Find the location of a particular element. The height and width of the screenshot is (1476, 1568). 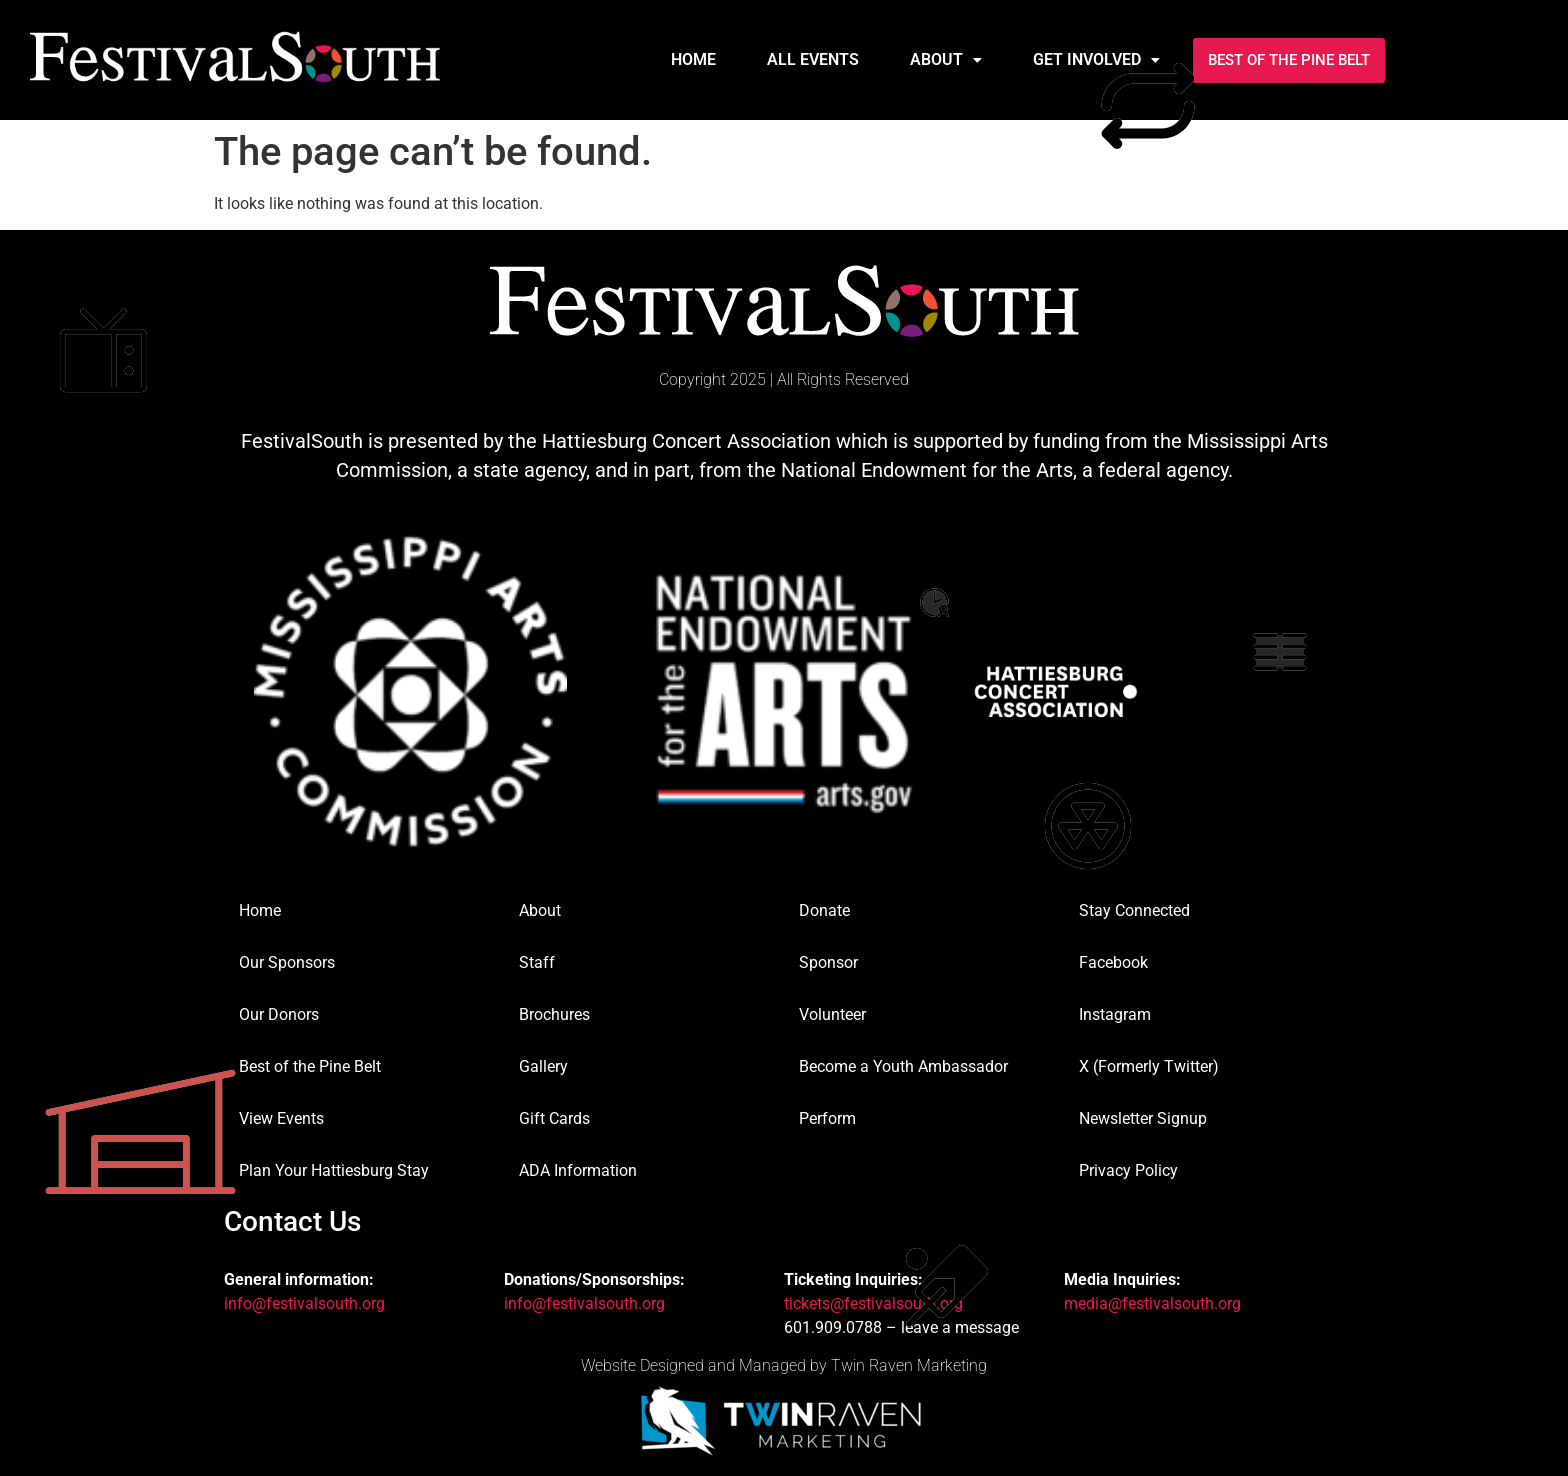

enable repeat or loop playback is located at coordinates (1148, 106).